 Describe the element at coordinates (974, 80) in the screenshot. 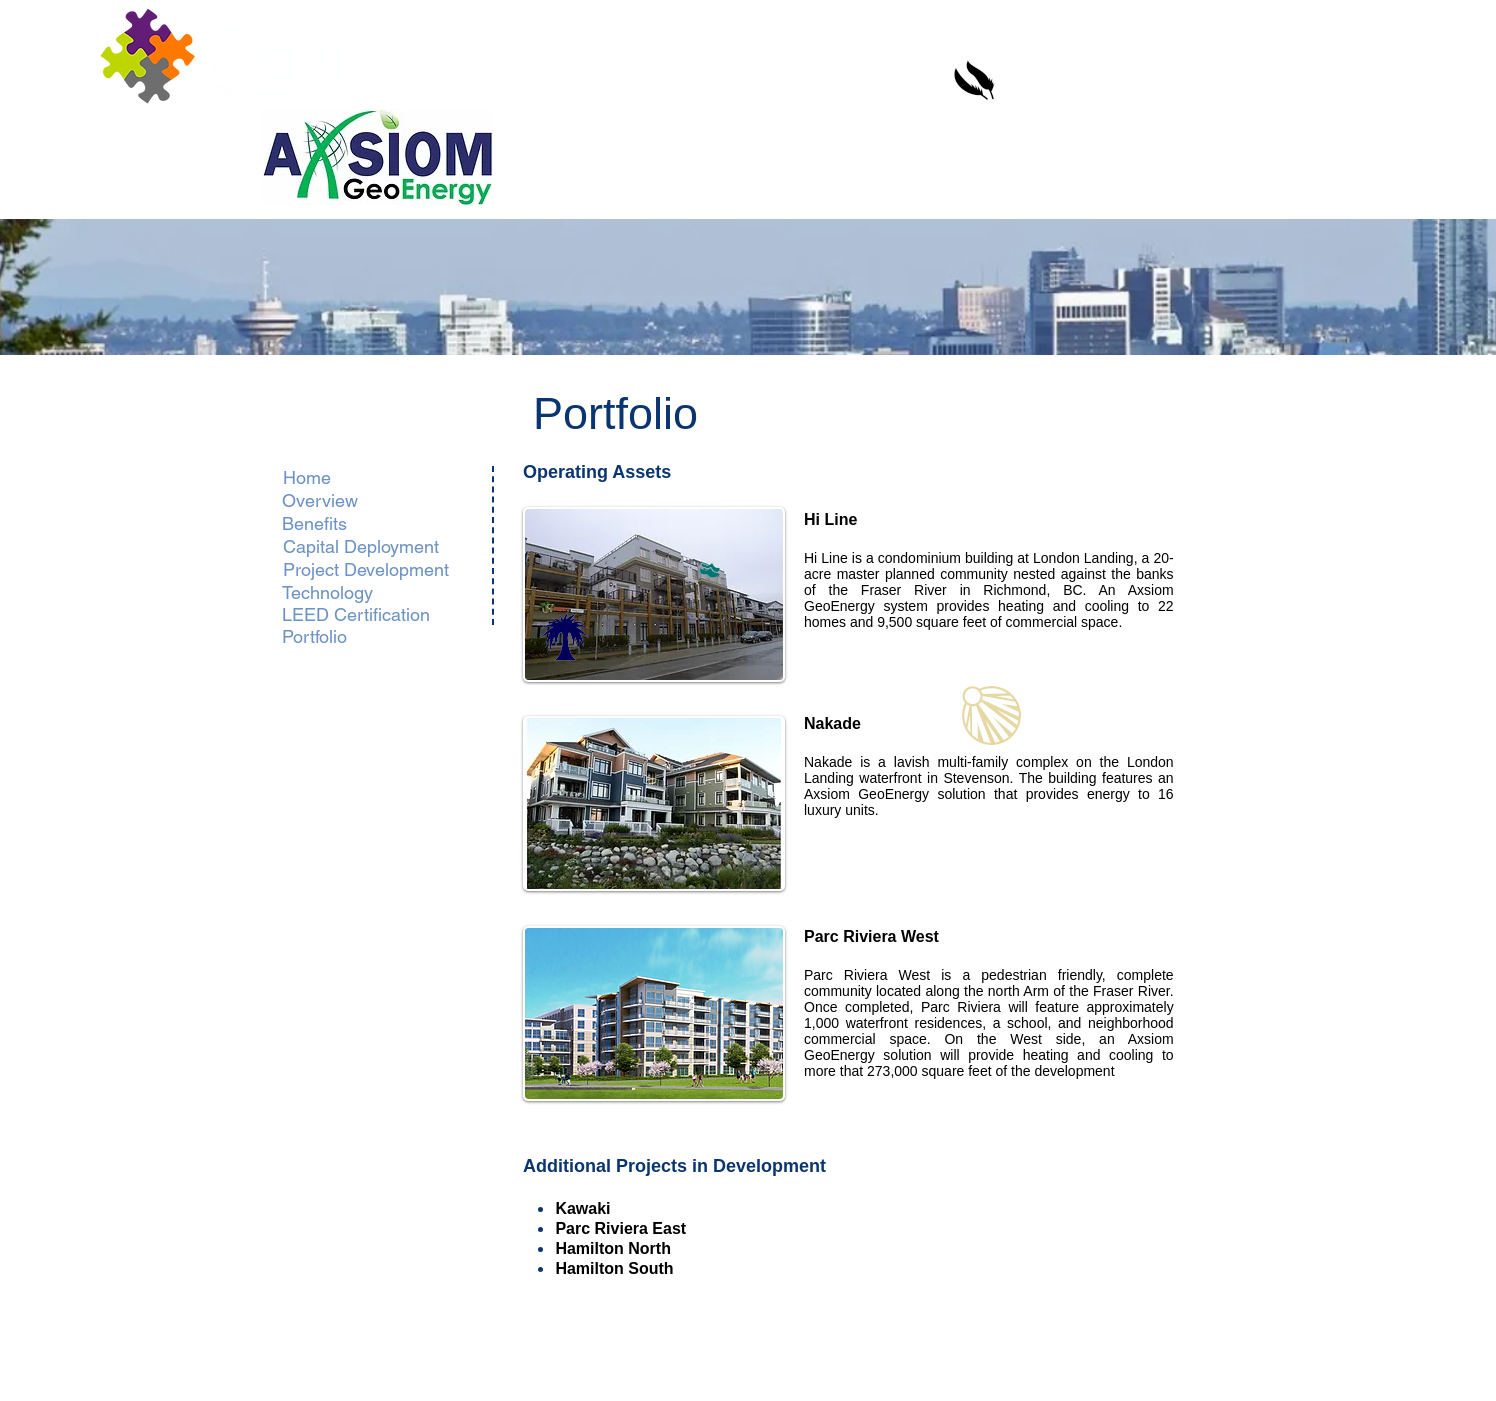

I see `indicates a writing or composition feature` at that location.